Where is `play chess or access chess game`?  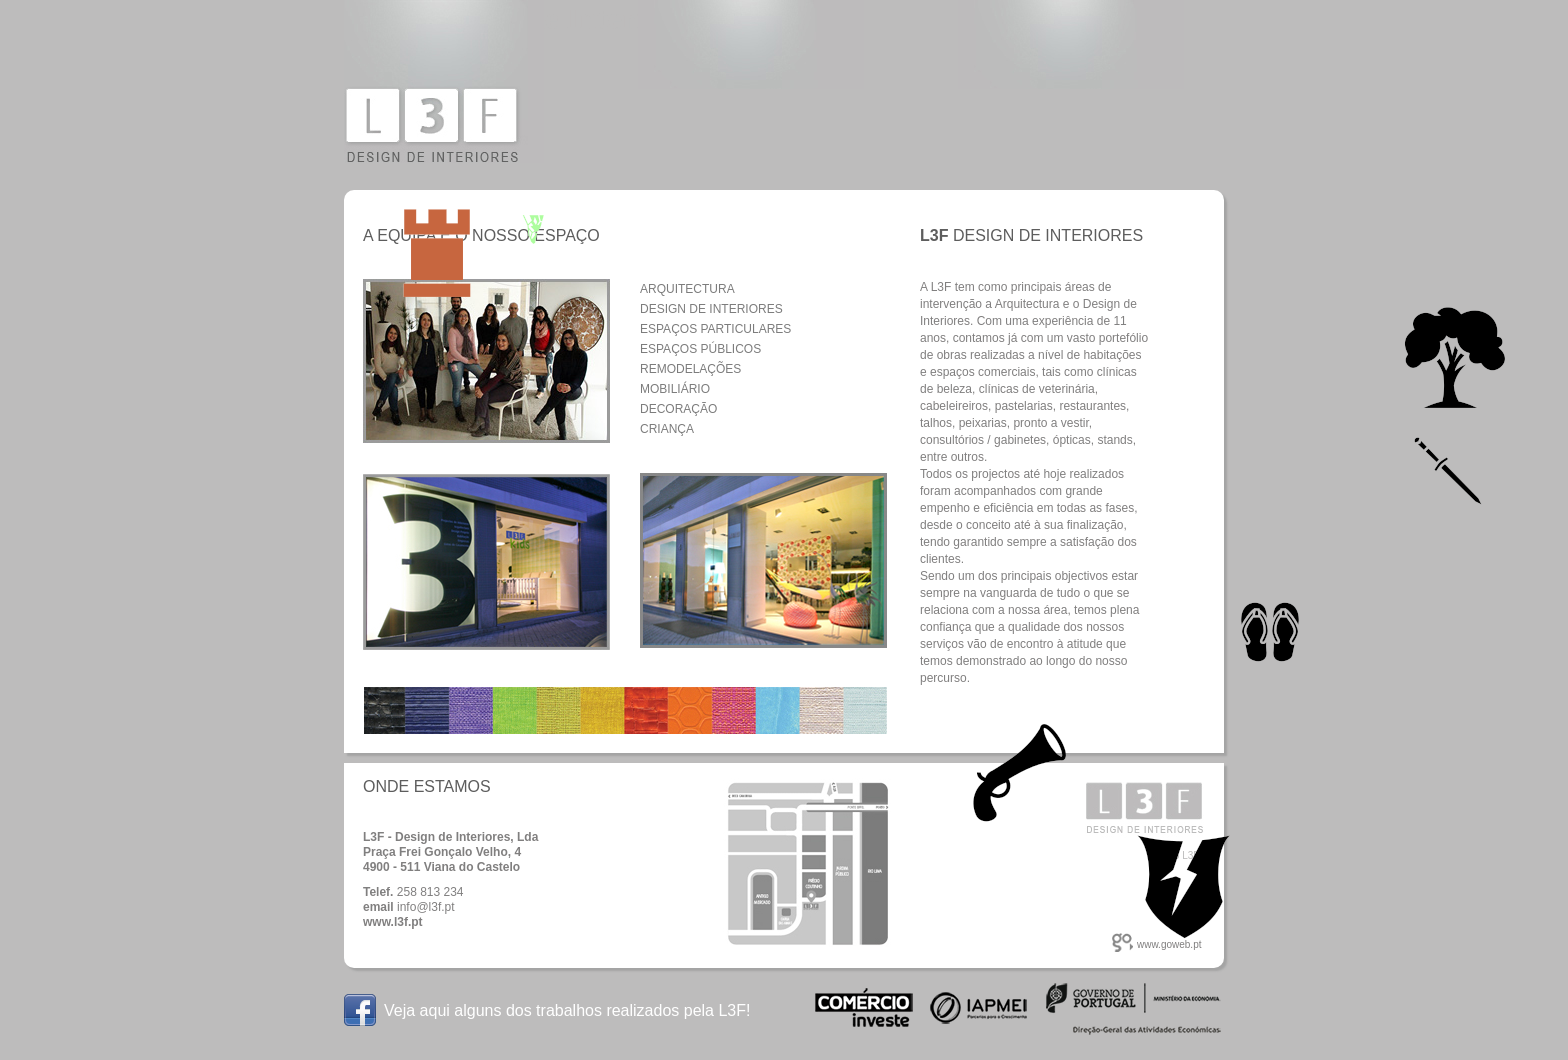 play chess or access chess game is located at coordinates (437, 246).